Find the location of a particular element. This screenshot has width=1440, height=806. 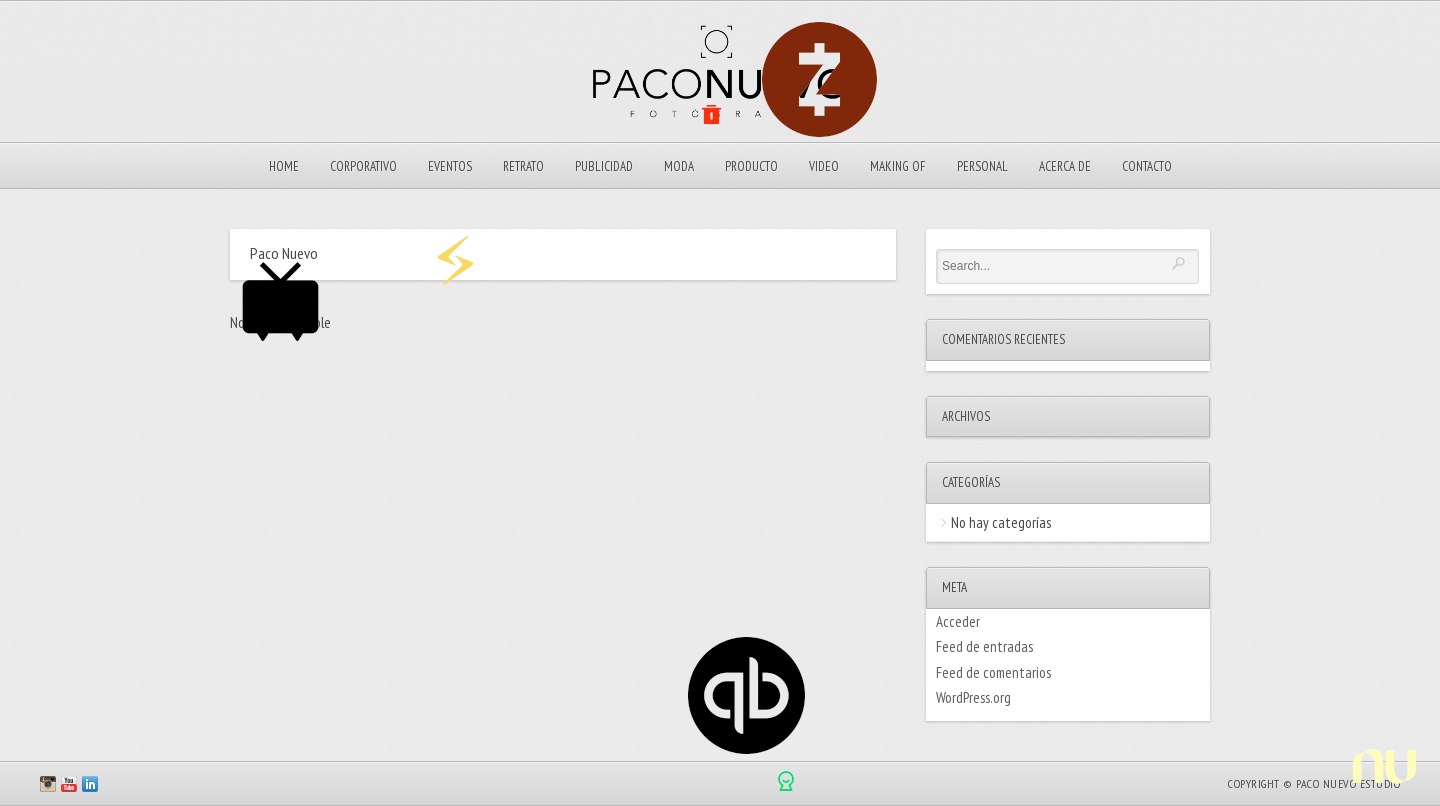

view user profile is located at coordinates (786, 781).